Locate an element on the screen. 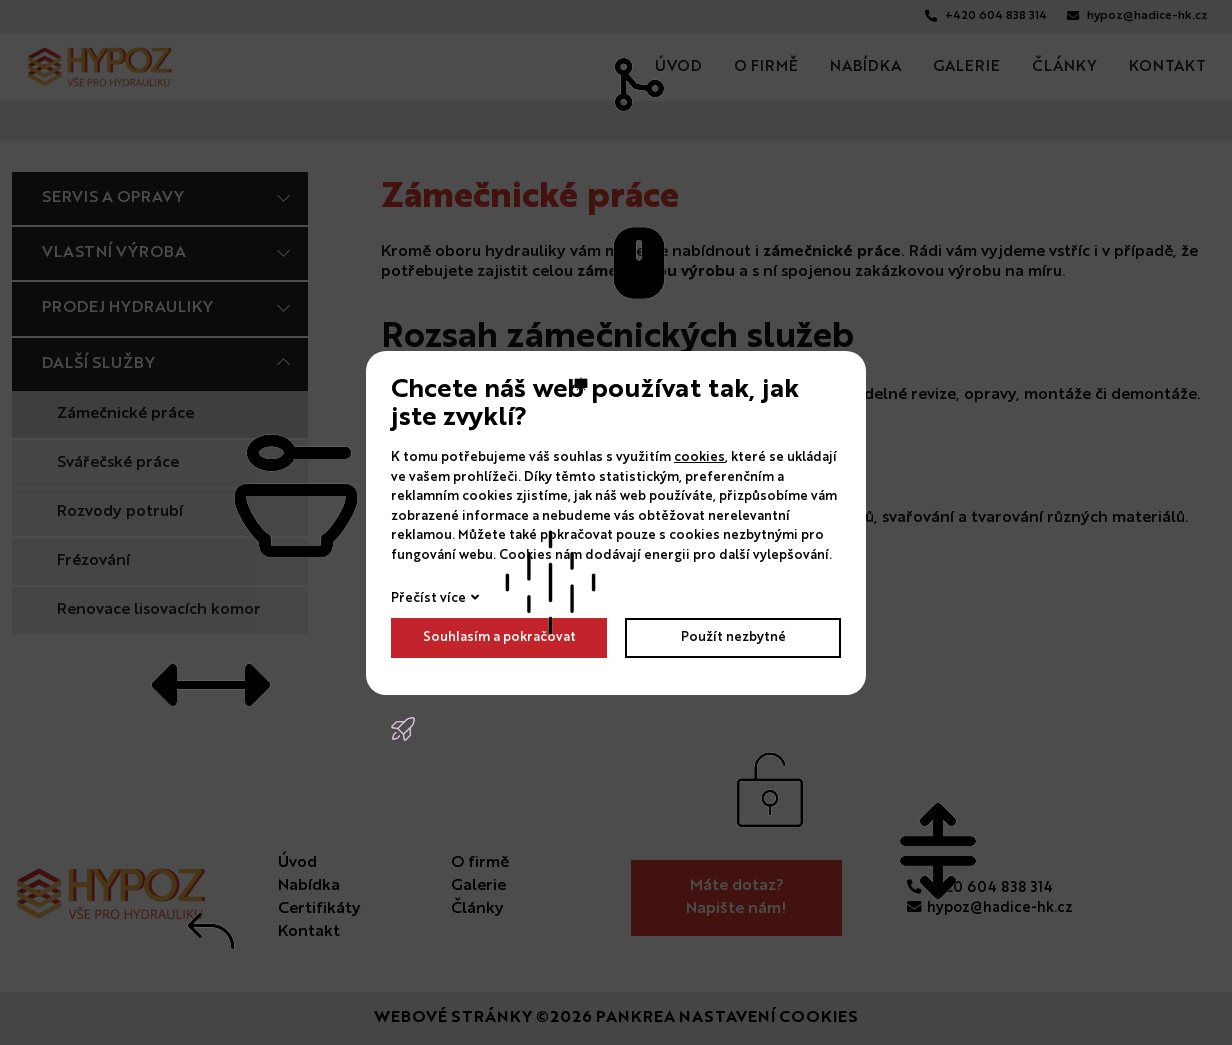 The image size is (1232, 1045). reply to a message is located at coordinates (211, 931).